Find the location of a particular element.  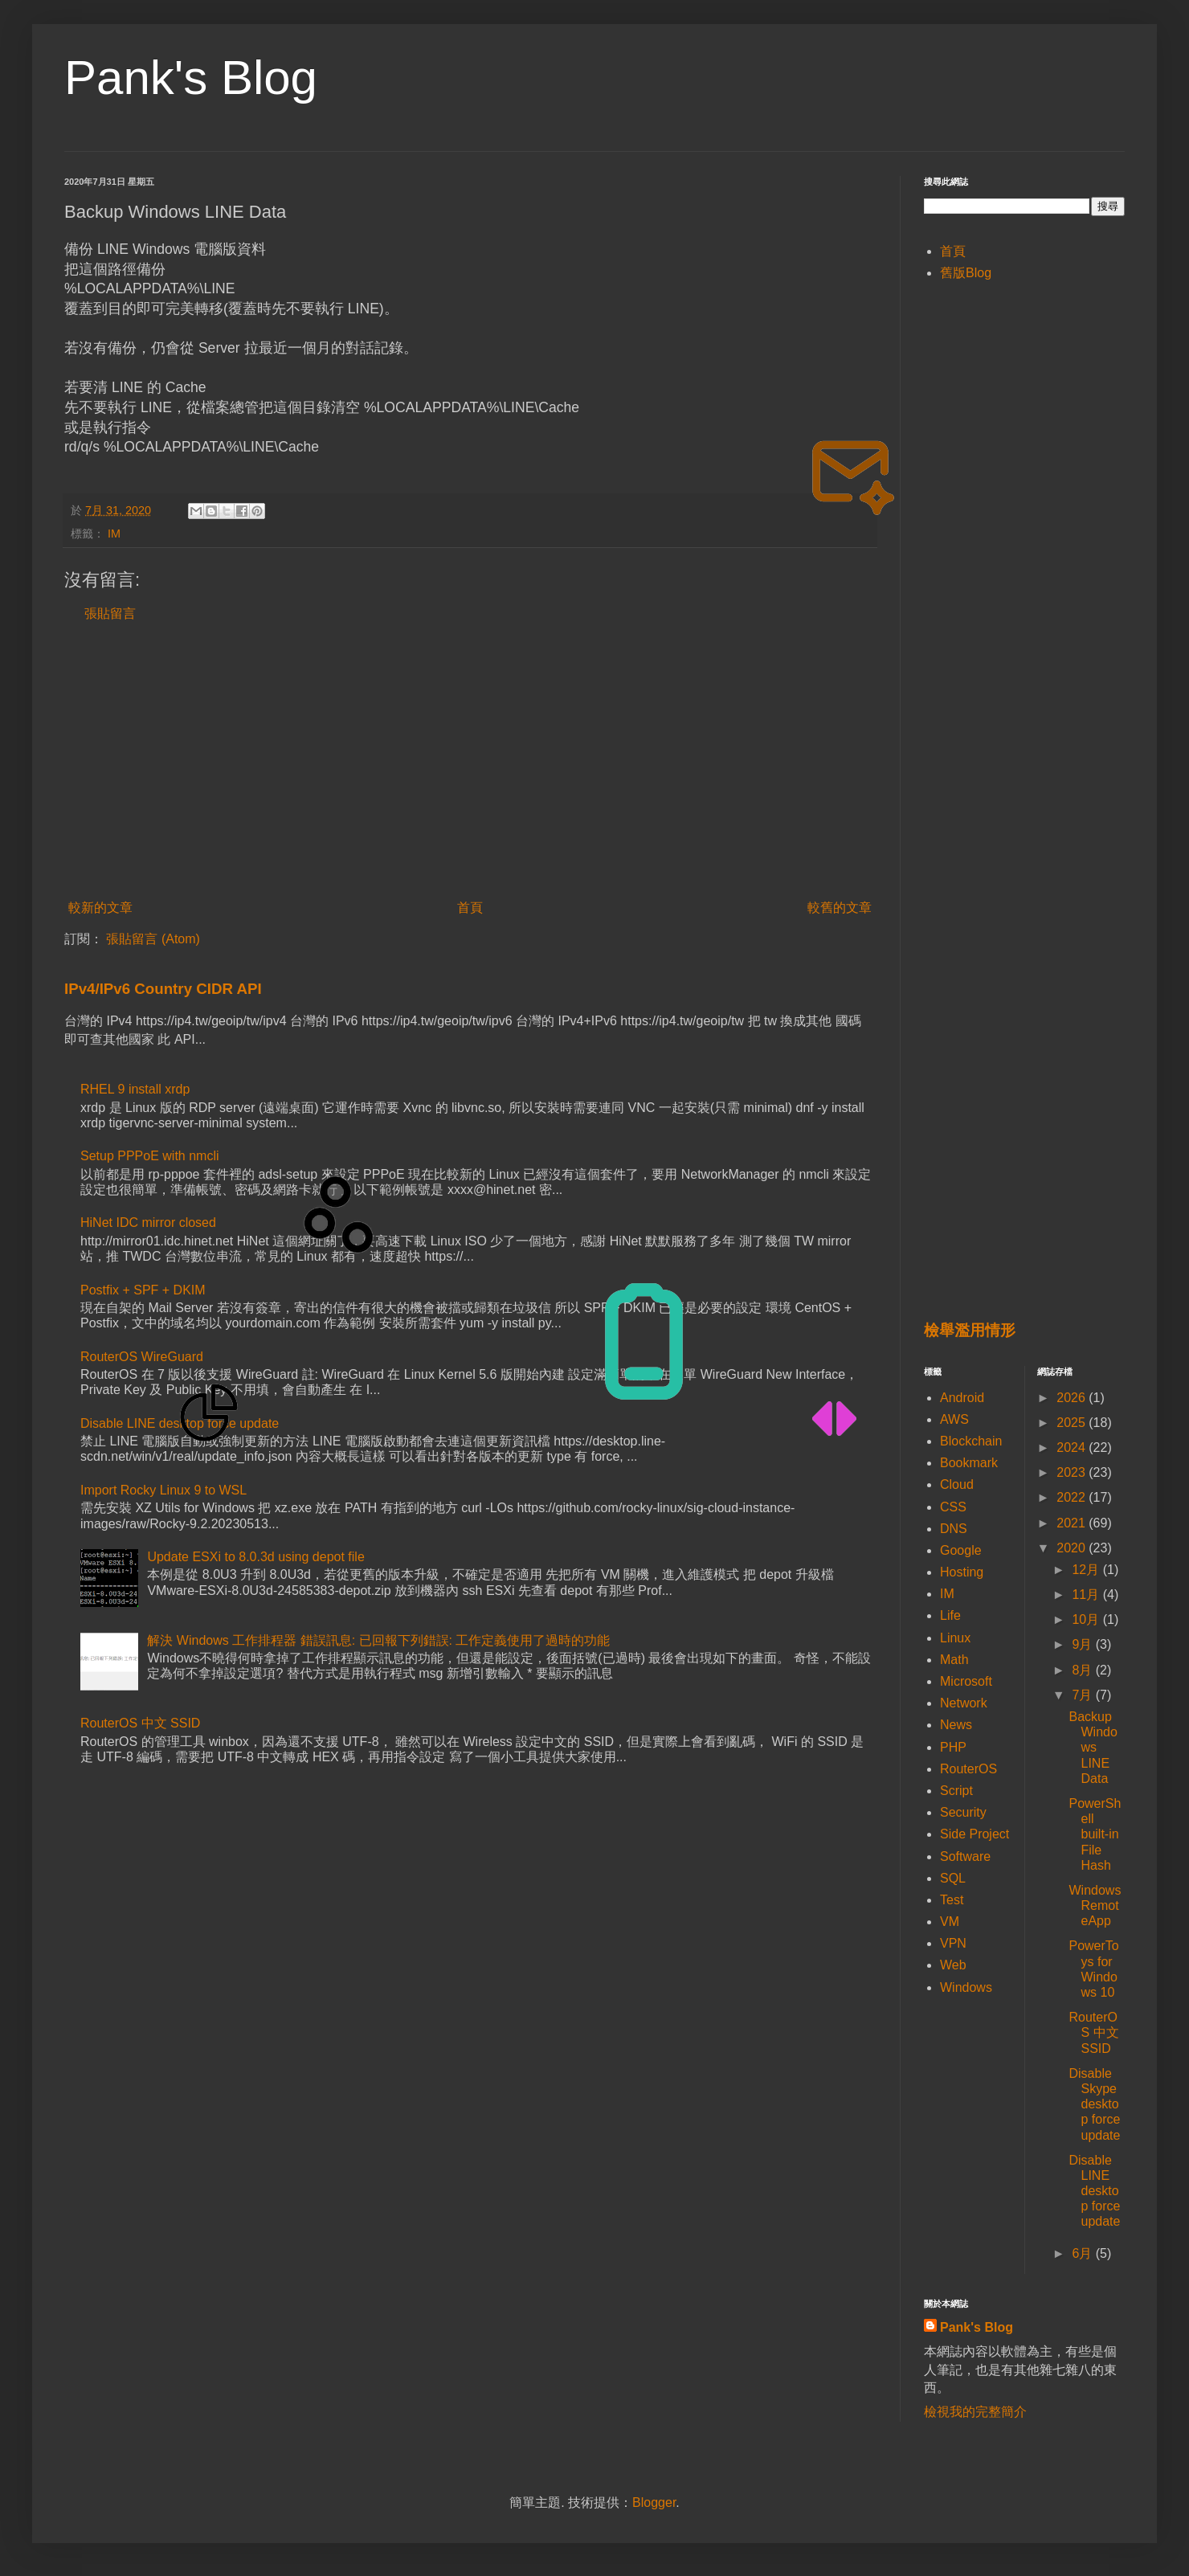

adjust horizontal spacing or position is located at coordinates (834, 1418).